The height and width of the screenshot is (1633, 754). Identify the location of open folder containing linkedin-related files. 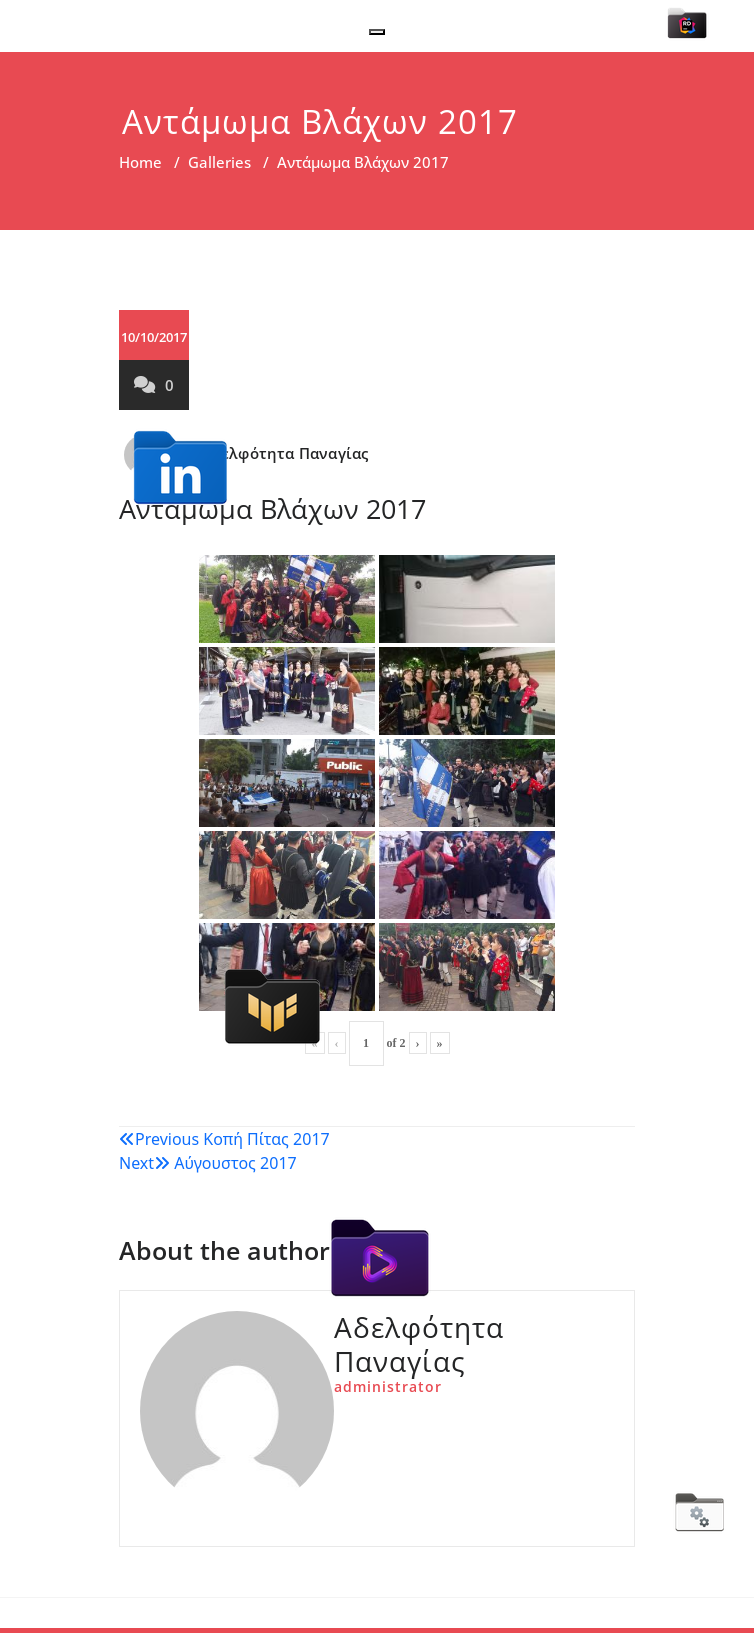
(180, 470).